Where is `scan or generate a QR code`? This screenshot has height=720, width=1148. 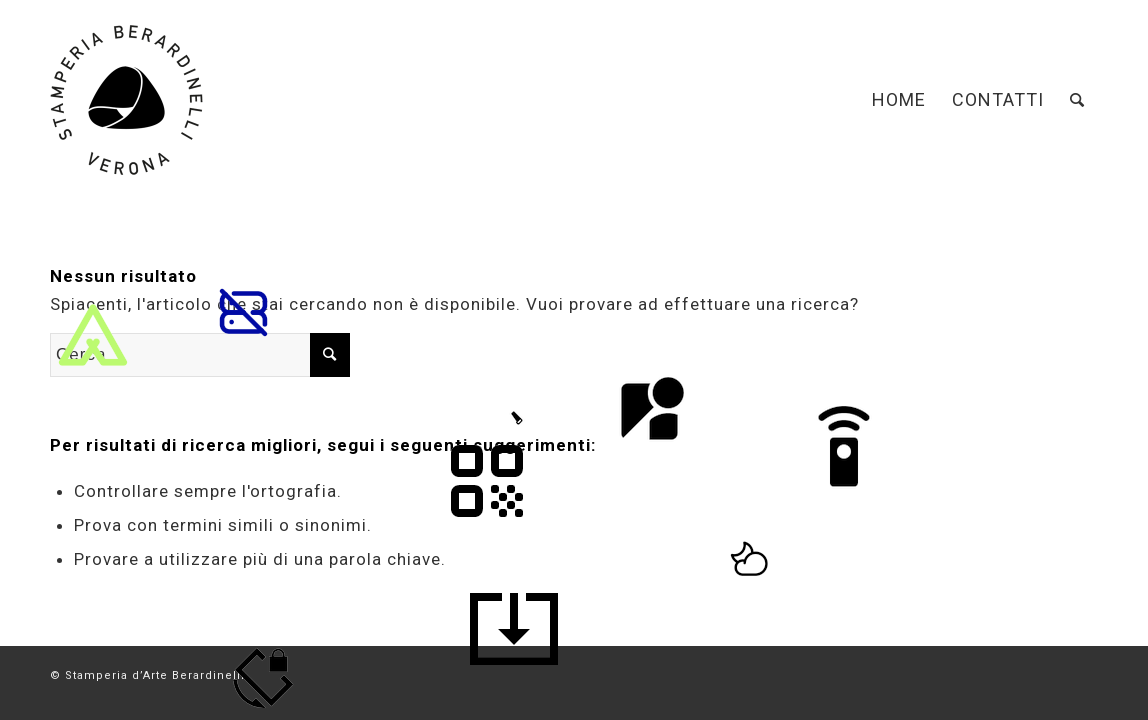
scan or generate a QR code is located at coordinates (487, 481).